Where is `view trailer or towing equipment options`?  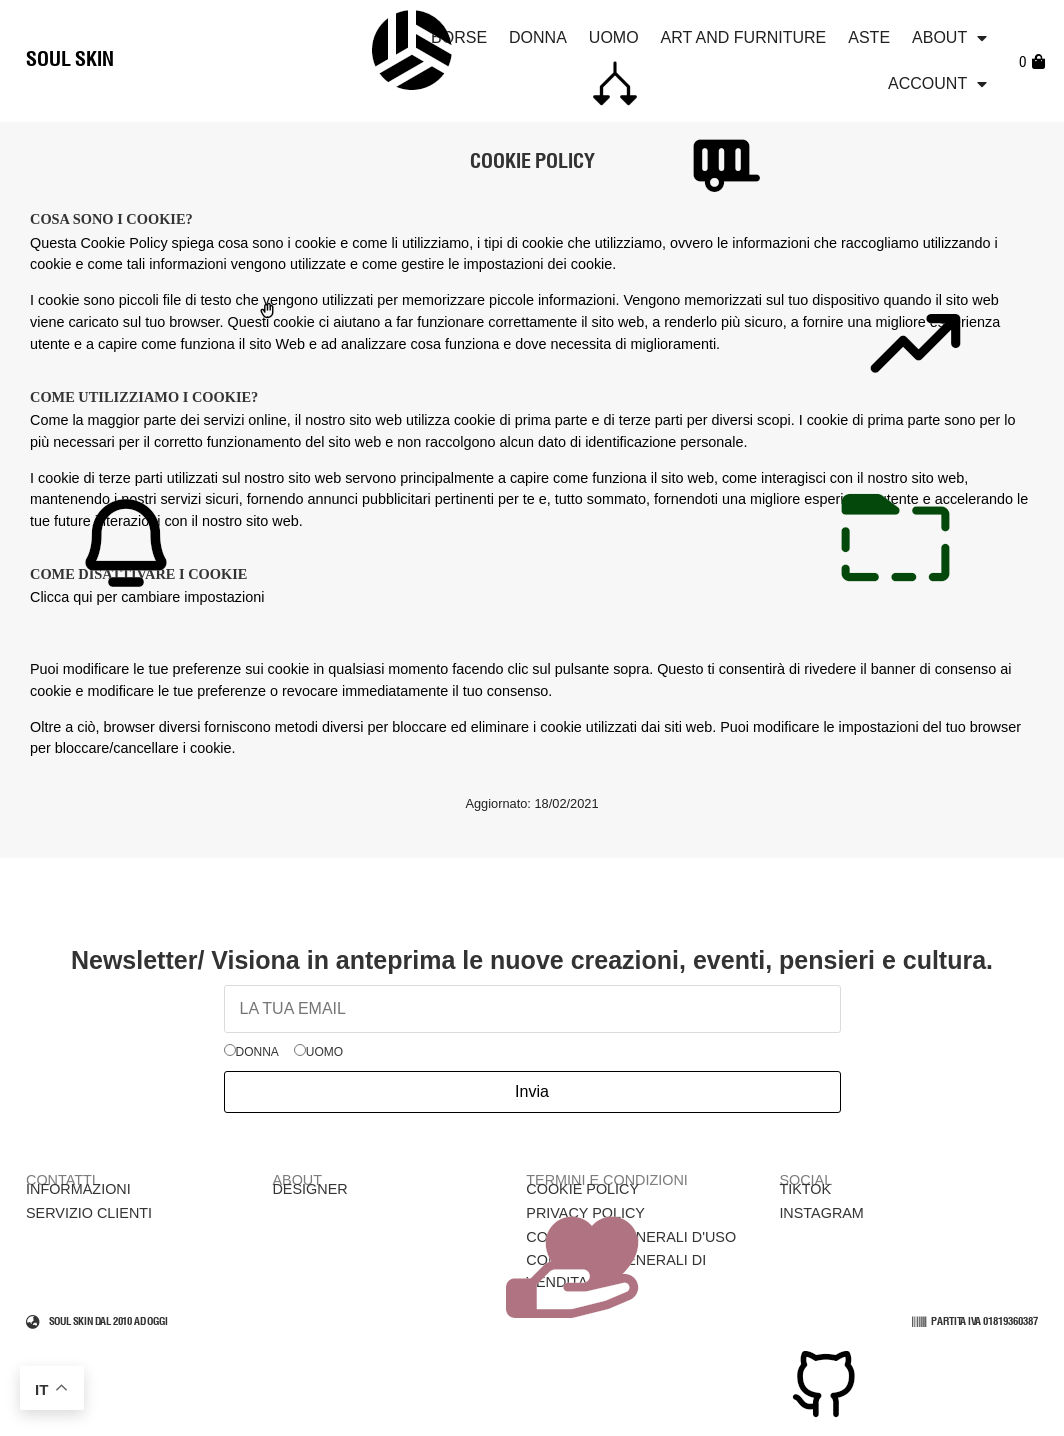 view trailer or towing equipment options is located at coordinates (725, 164).